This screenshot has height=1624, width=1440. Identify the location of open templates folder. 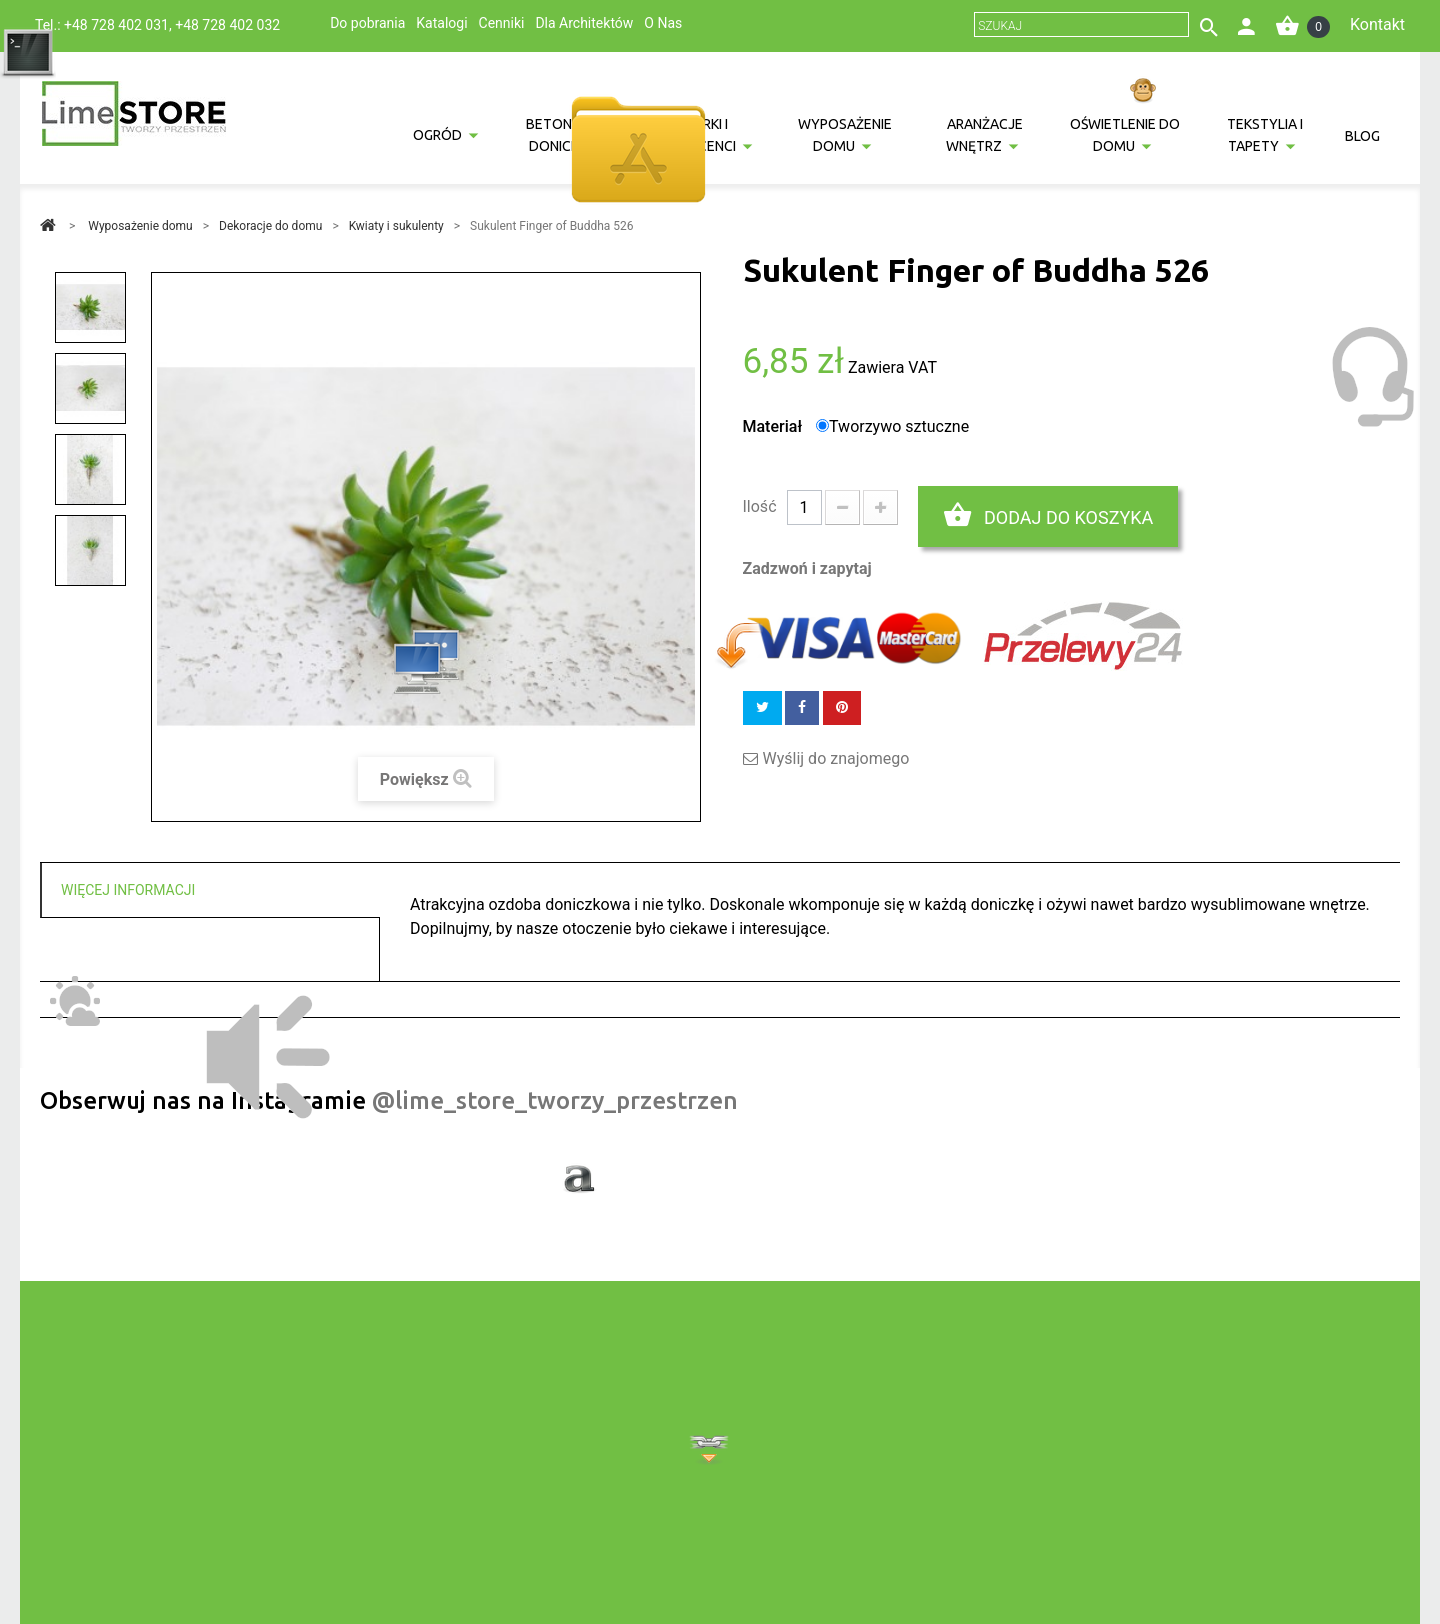
(638, 149).